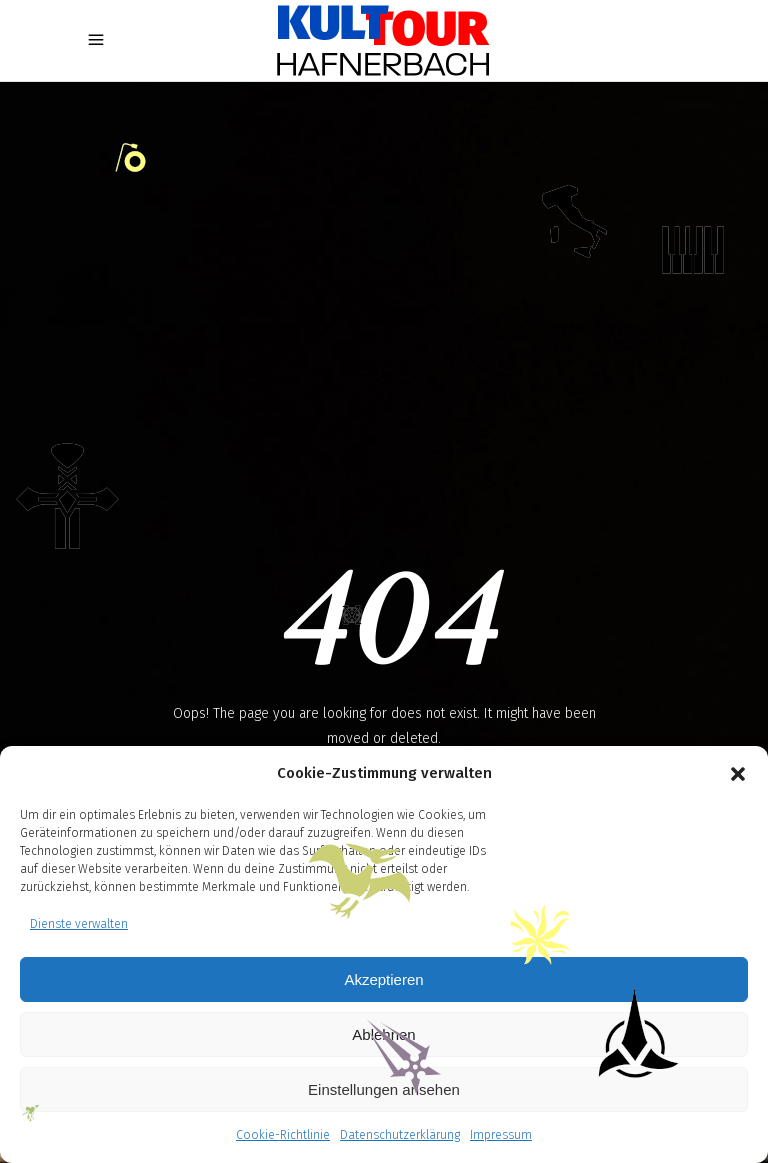 This screenshot has height=1163, width=768. I want to click on select italy as your country or region, so click(574, 221).